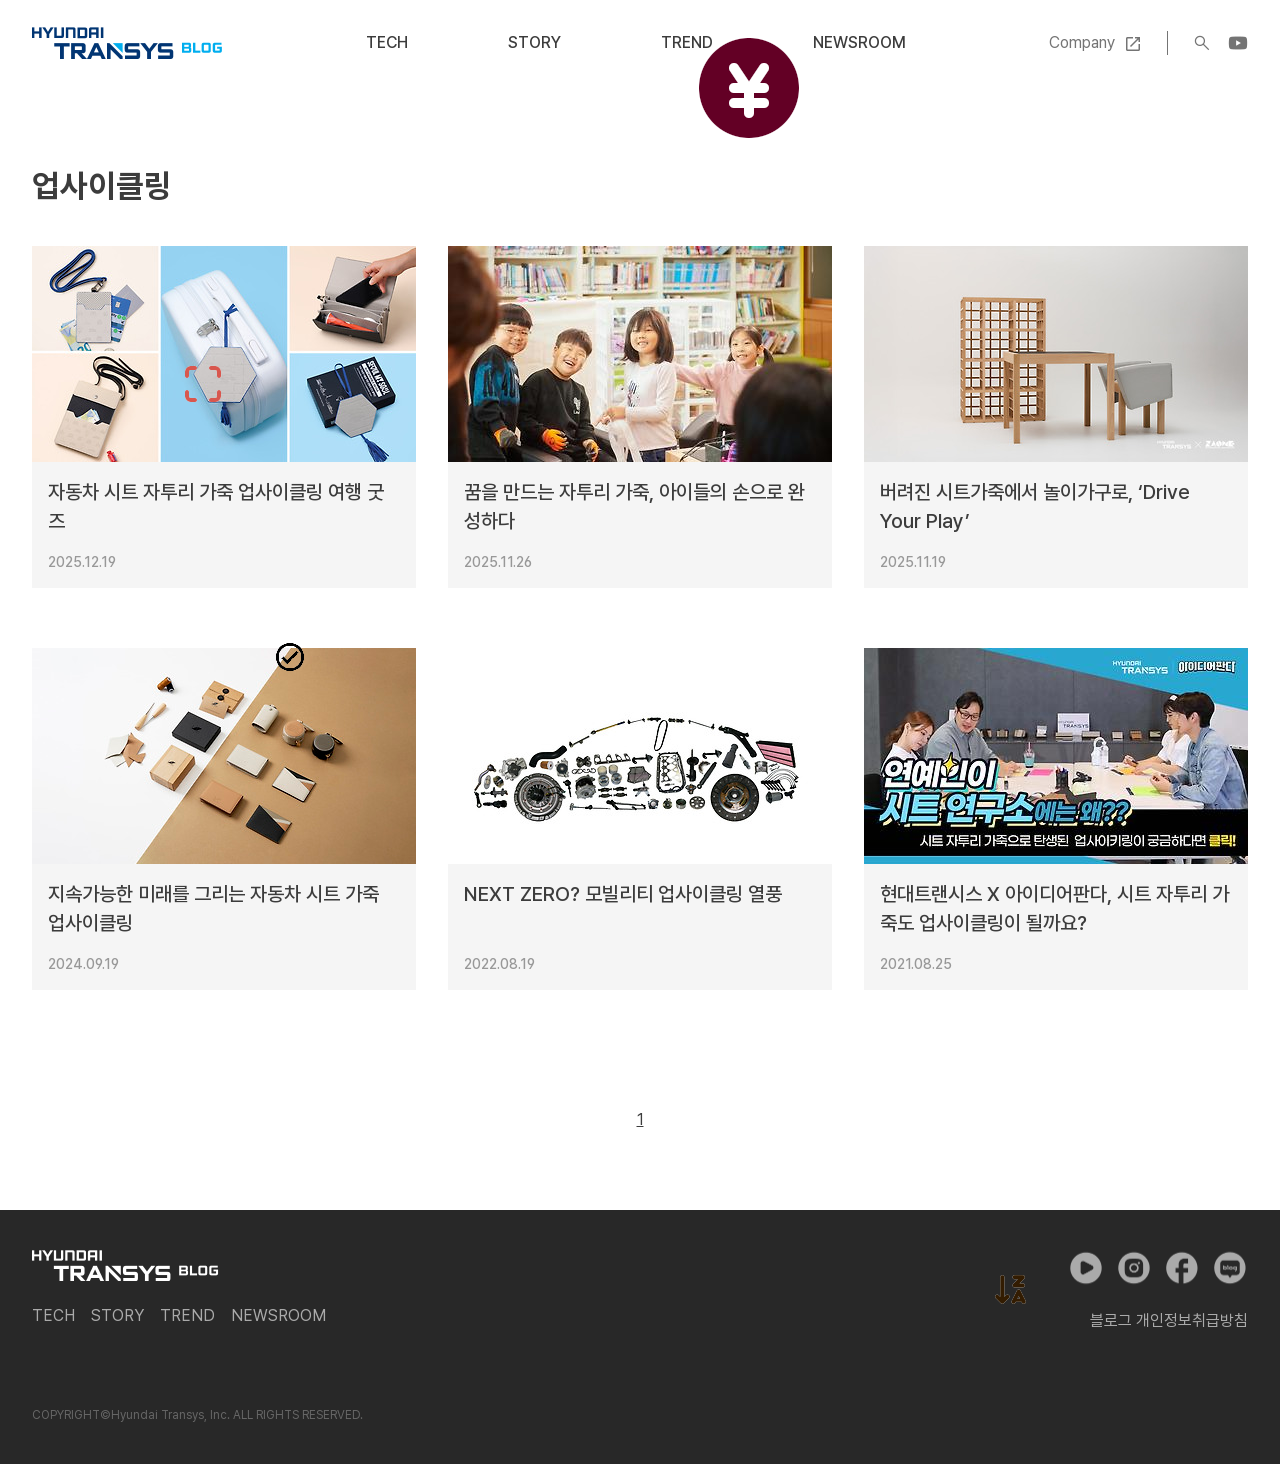 Image resolution: width=1280 pixels, height=1464 pixels. What do you see at coordinates (749, 88) in the screenshot?
I see `view balance in japanese yen` at bounding box center [749, 88].